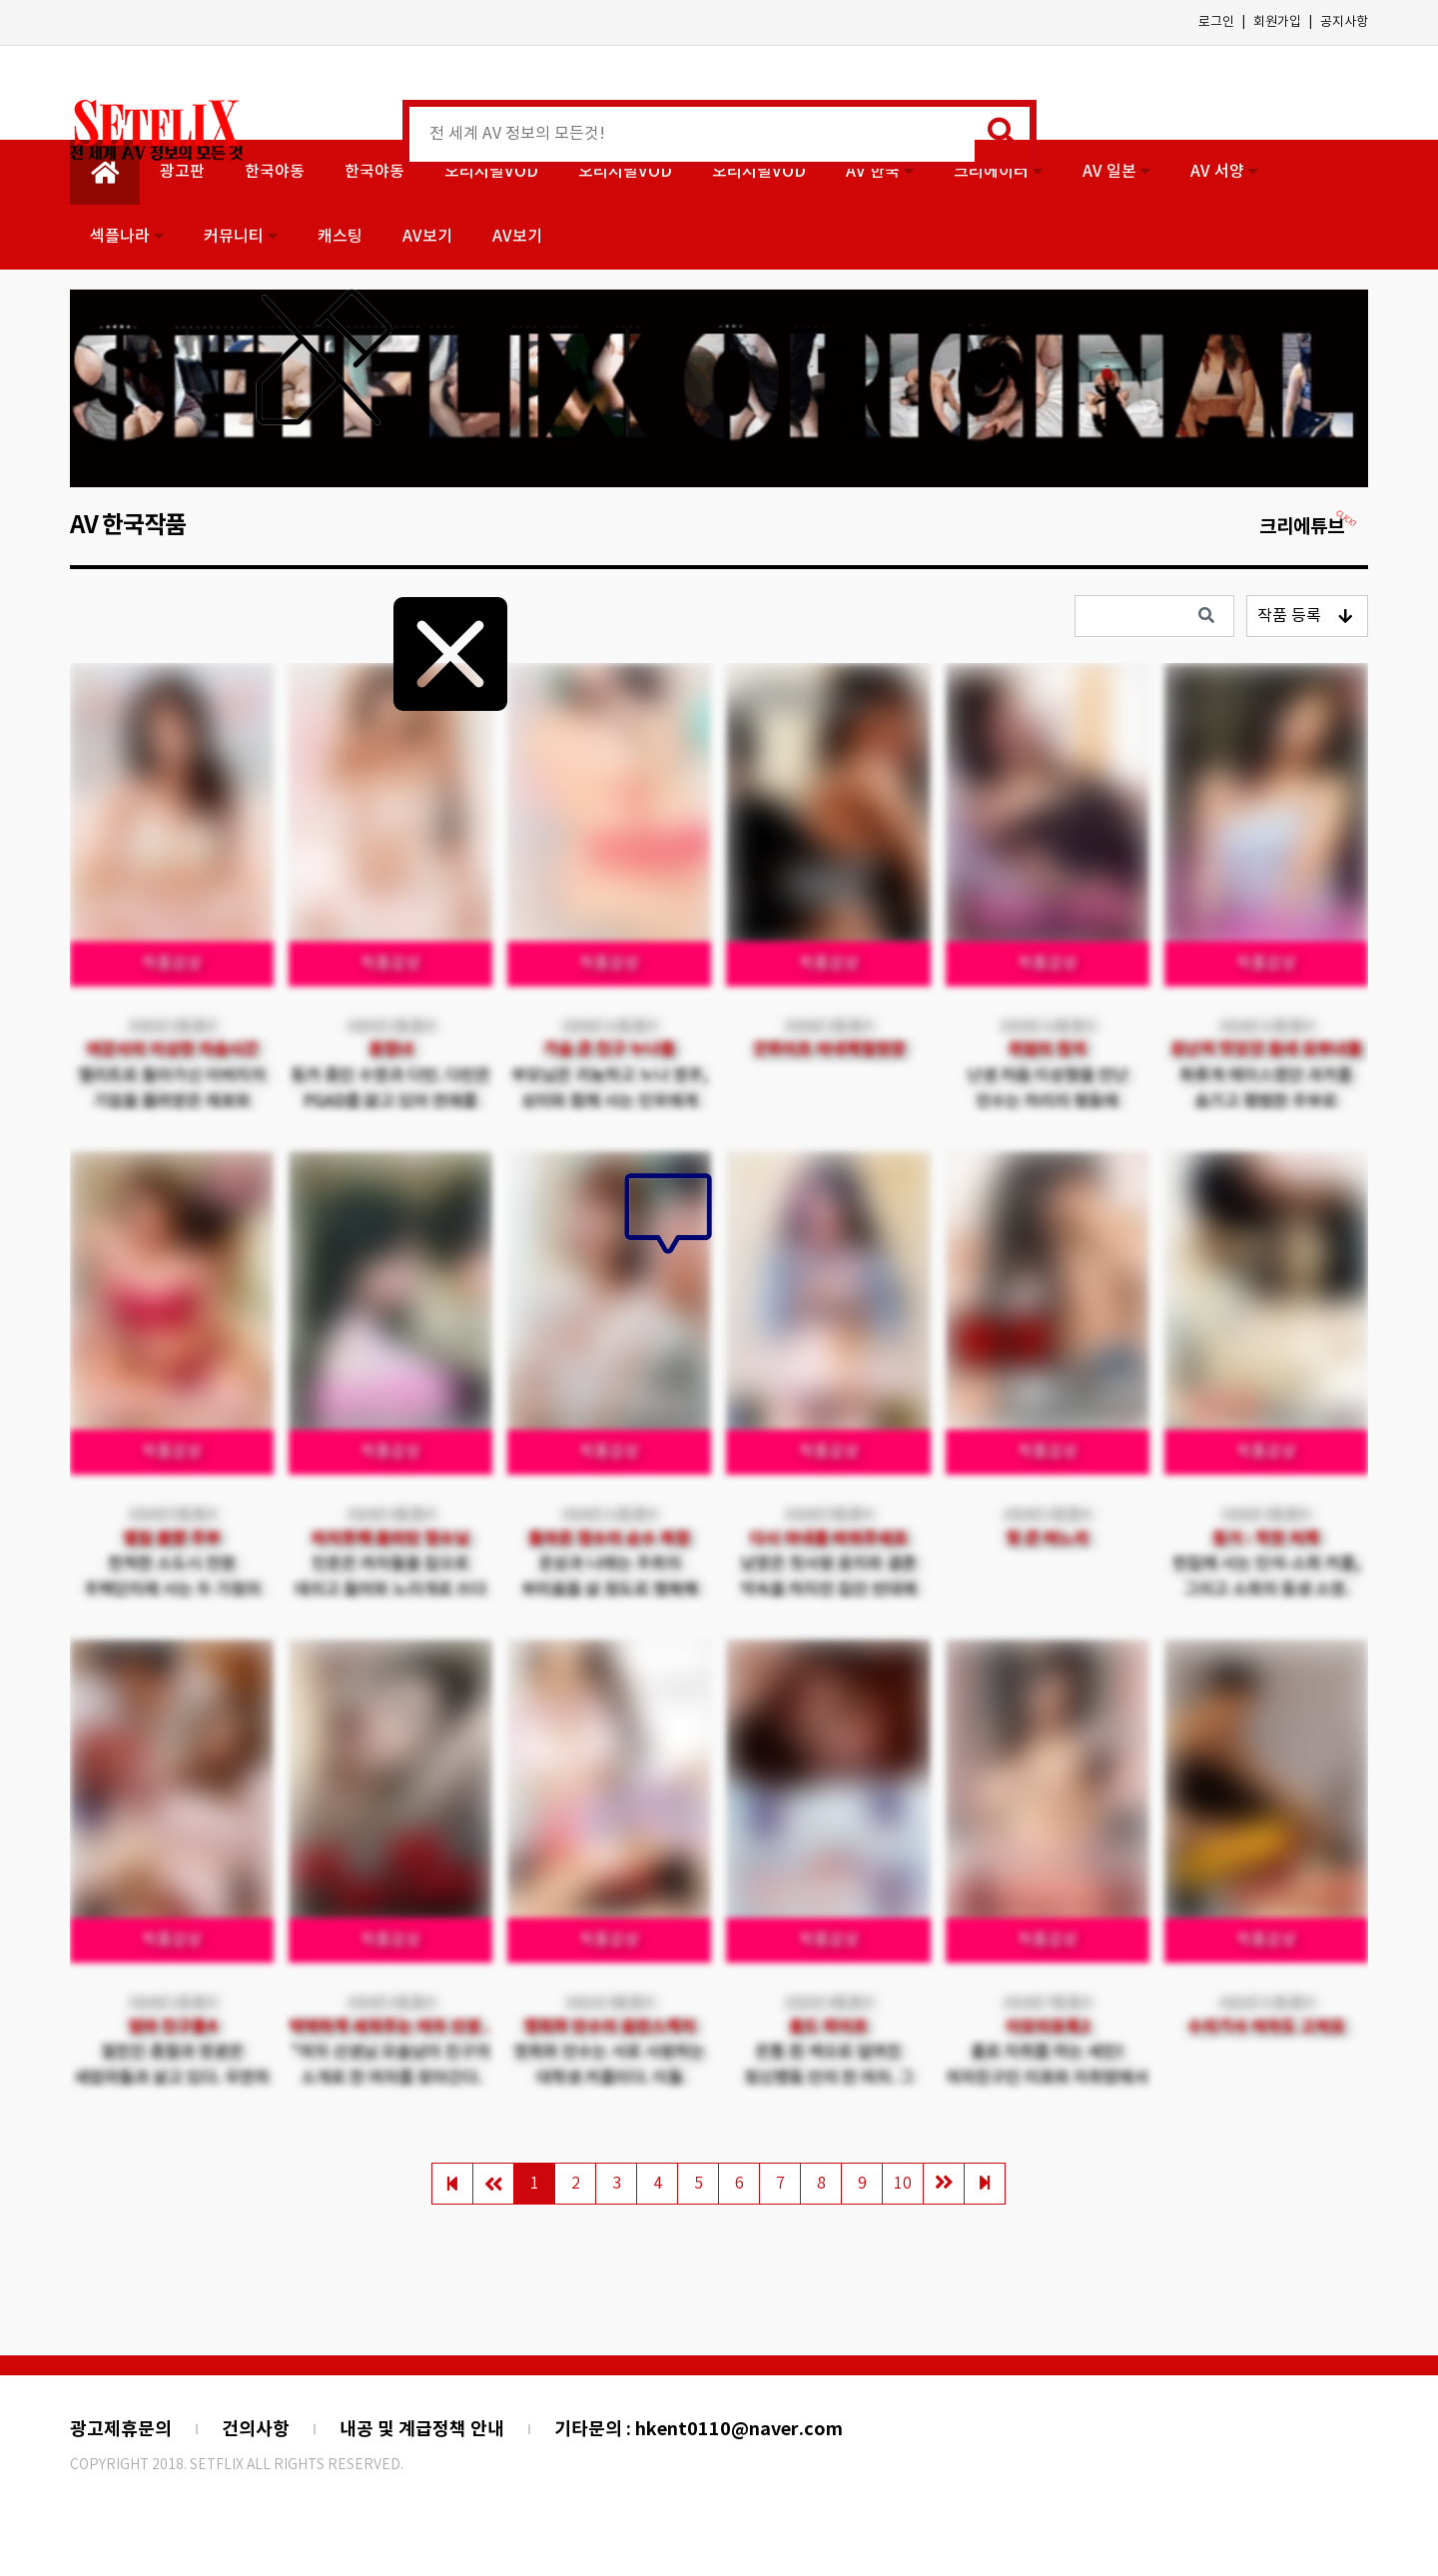  I want to click on open chat or messaging, so click(668, 1210).